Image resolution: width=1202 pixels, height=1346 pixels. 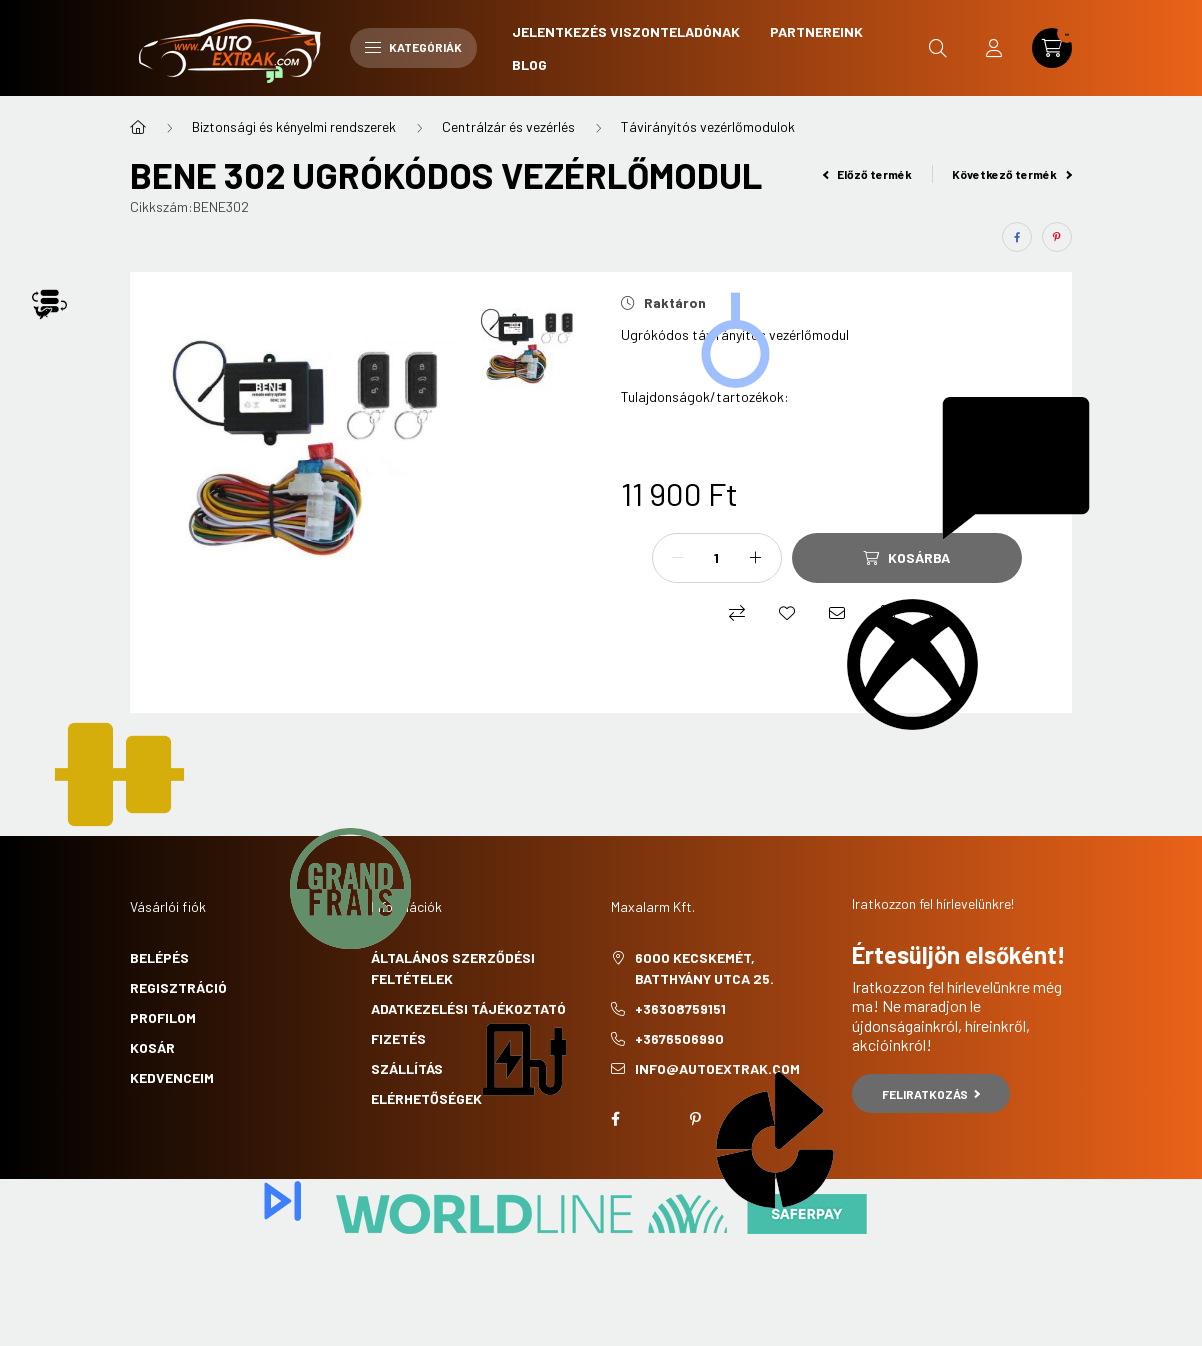 What do you see at coordinates (912, 664) in the screenshot?
I see `open Xbox app or gaming services` at bounding box center [912, 664].